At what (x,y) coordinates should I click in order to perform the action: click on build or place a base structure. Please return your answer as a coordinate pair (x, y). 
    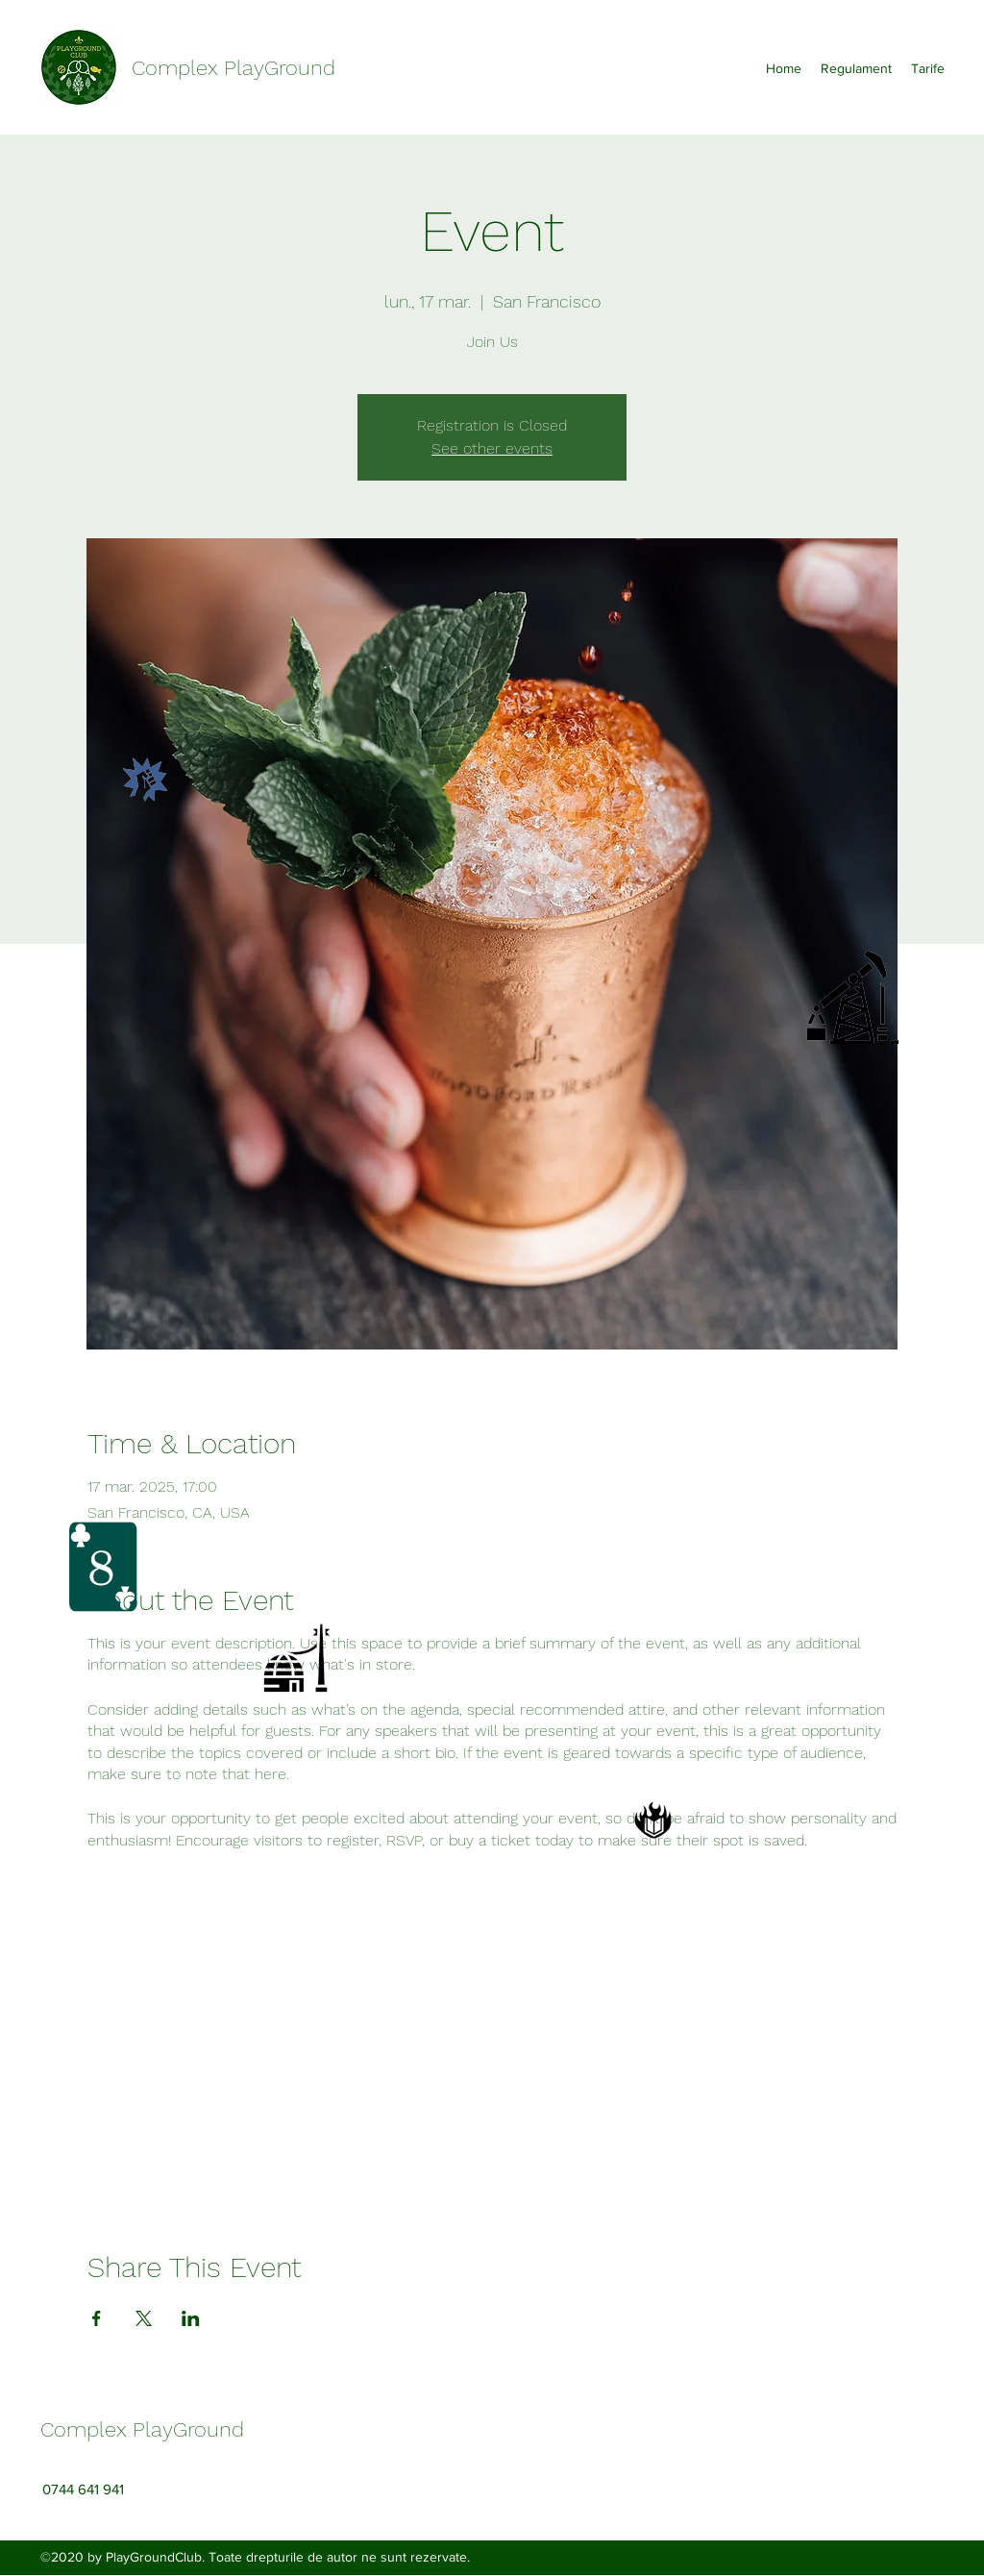
    Looking at the image, I should click on (298, 1657).